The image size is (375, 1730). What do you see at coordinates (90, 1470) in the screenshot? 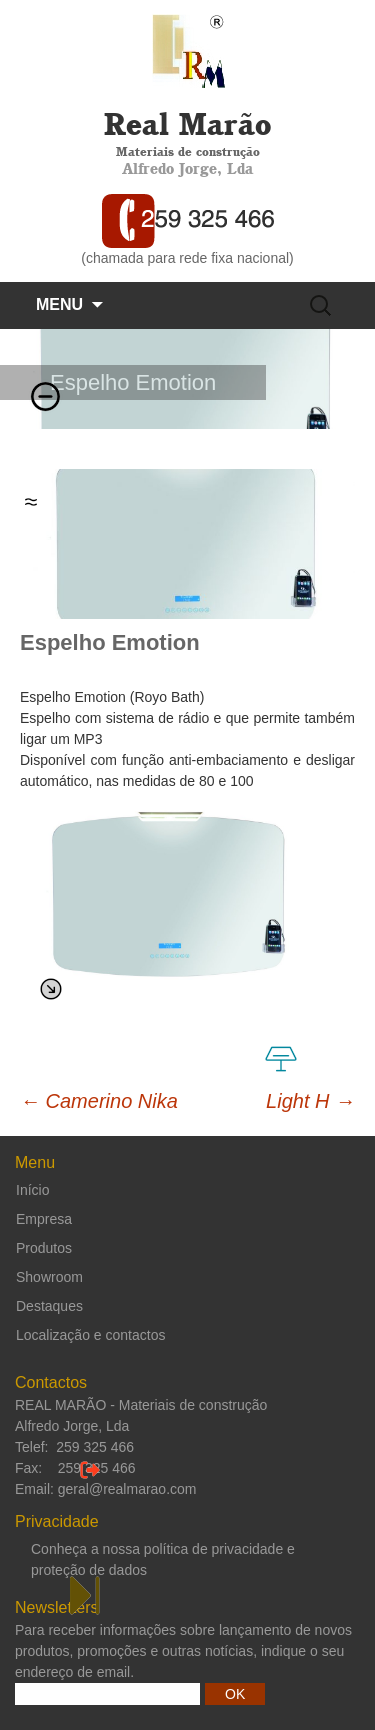
I see `log out of your account` at bounding box center [90, 1470].